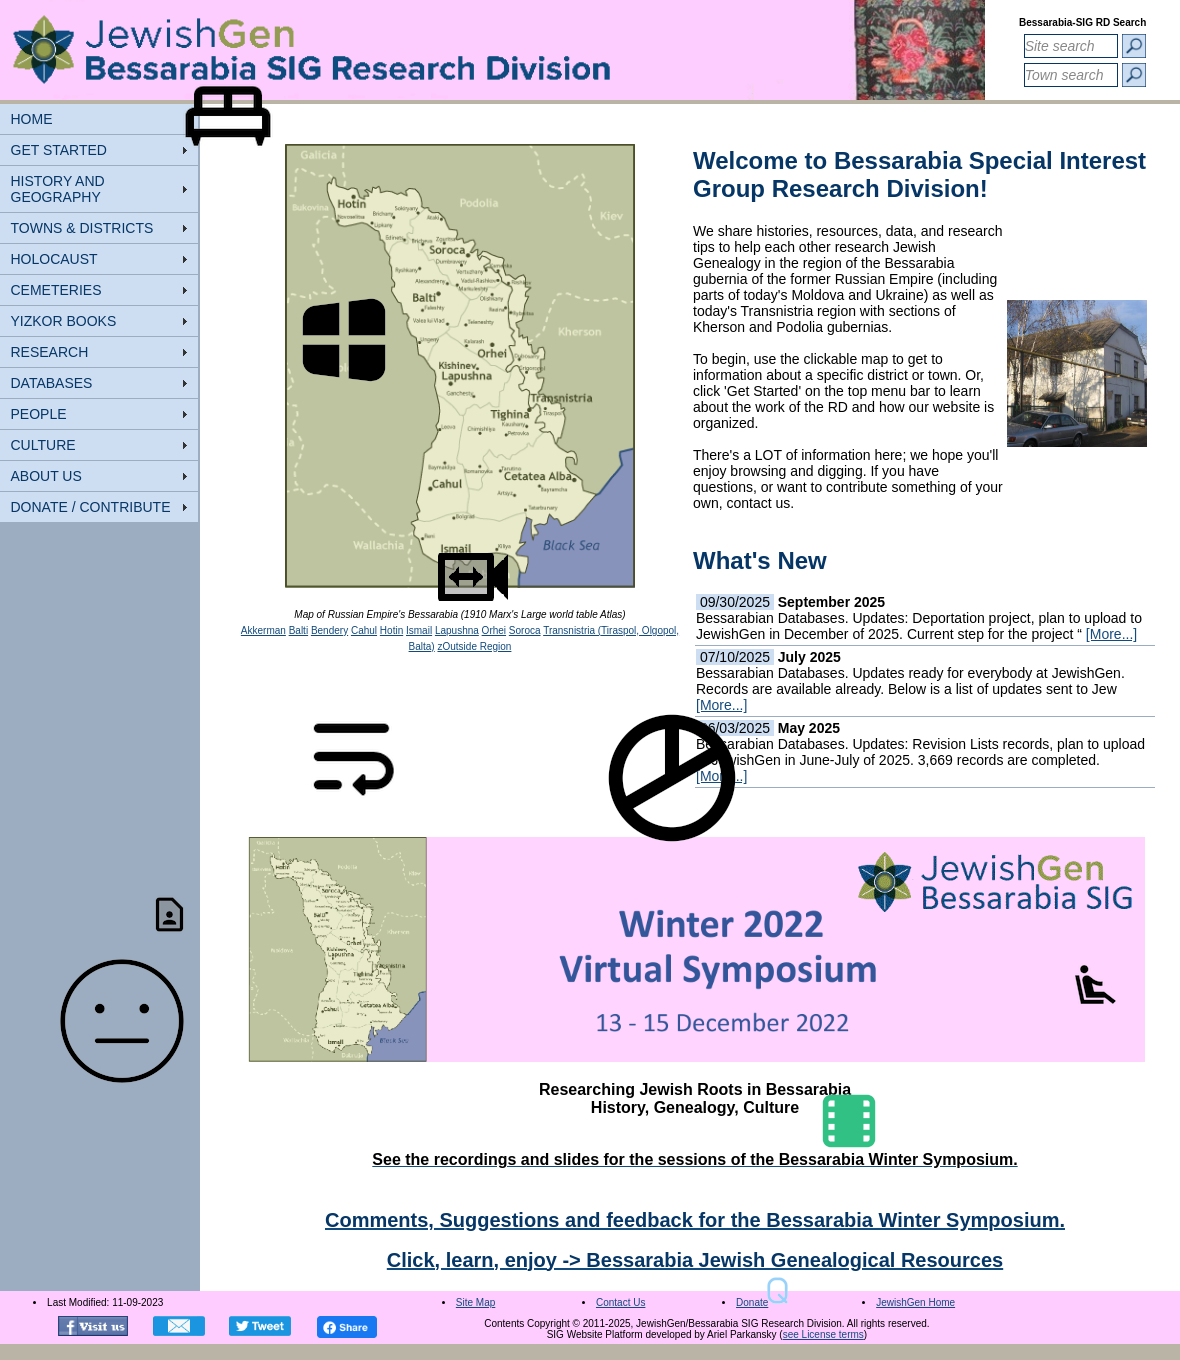 The width and height of the screenshot is (1180, 1360). I want to click on represents the letter Q in alphabetical navigation, so click(777, 1290).